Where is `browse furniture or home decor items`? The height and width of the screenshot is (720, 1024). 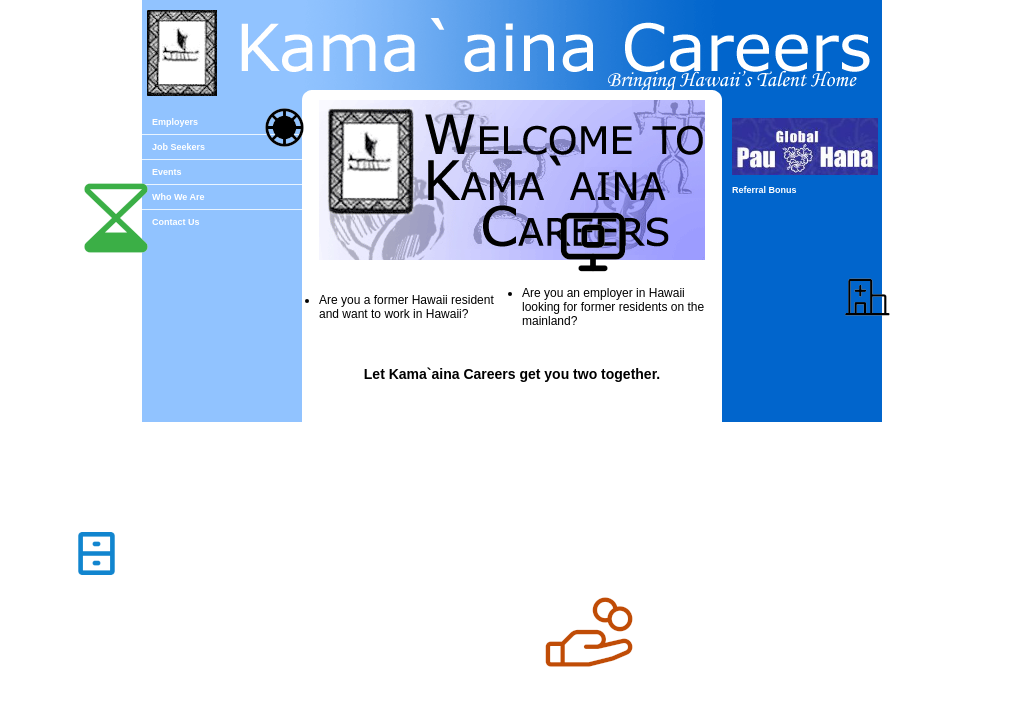
browse furniture or home decor items is located at coordinates (96, 553).